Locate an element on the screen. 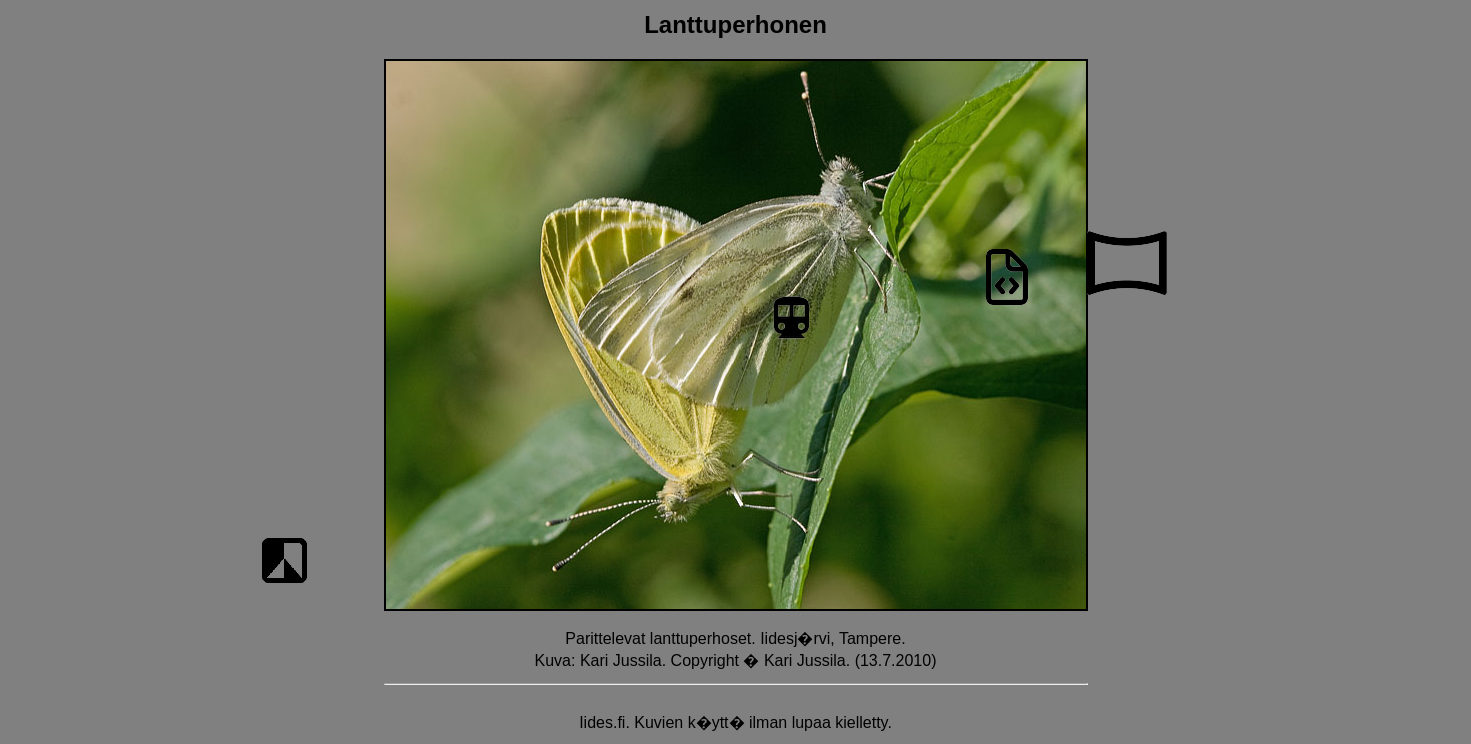 This screenshot has height=744, width=1471. apply black and white filter to image is located at coordinates (284, 560).